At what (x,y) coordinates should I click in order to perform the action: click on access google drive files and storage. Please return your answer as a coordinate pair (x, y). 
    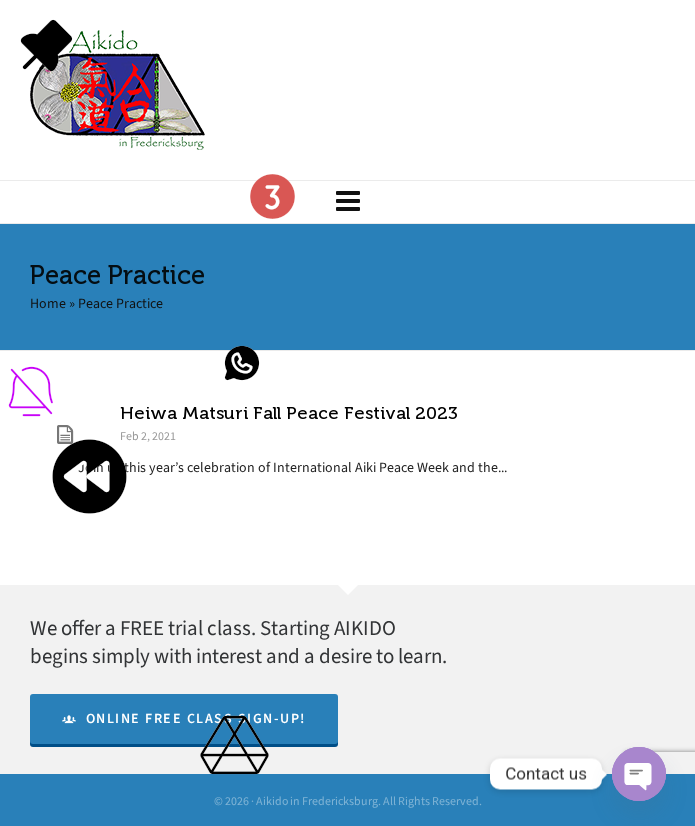
    Looking at the image, I should click on (234, 747).